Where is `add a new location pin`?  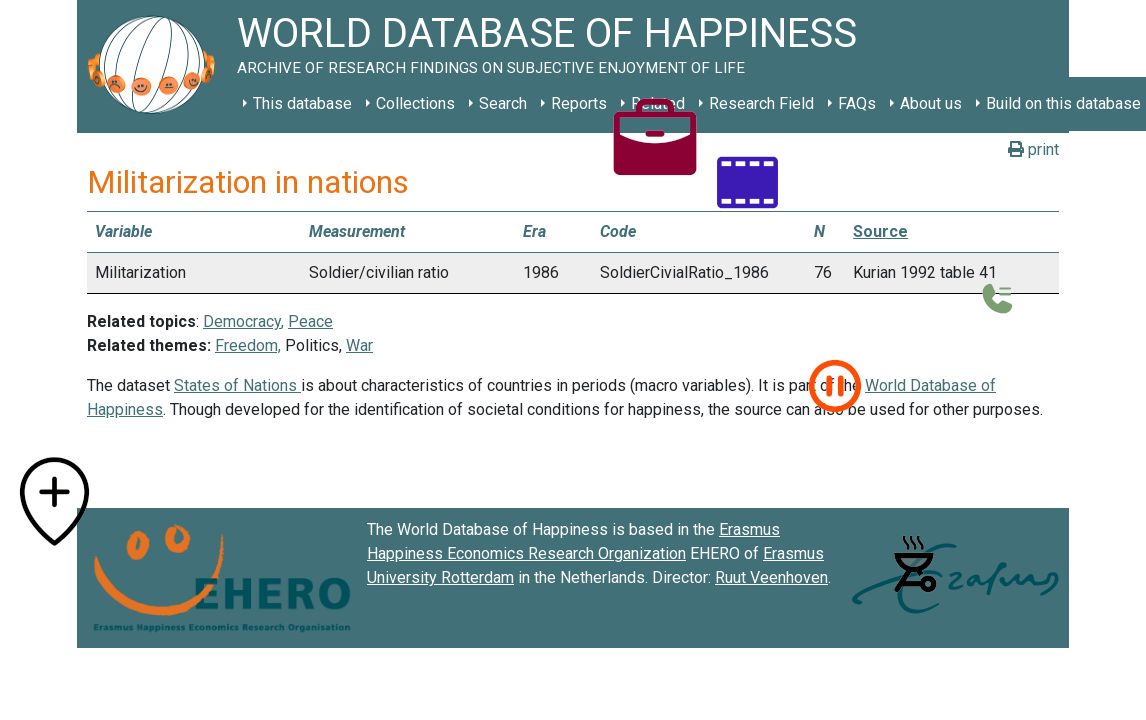 add a new location pin is located at coordinates (54, 501).